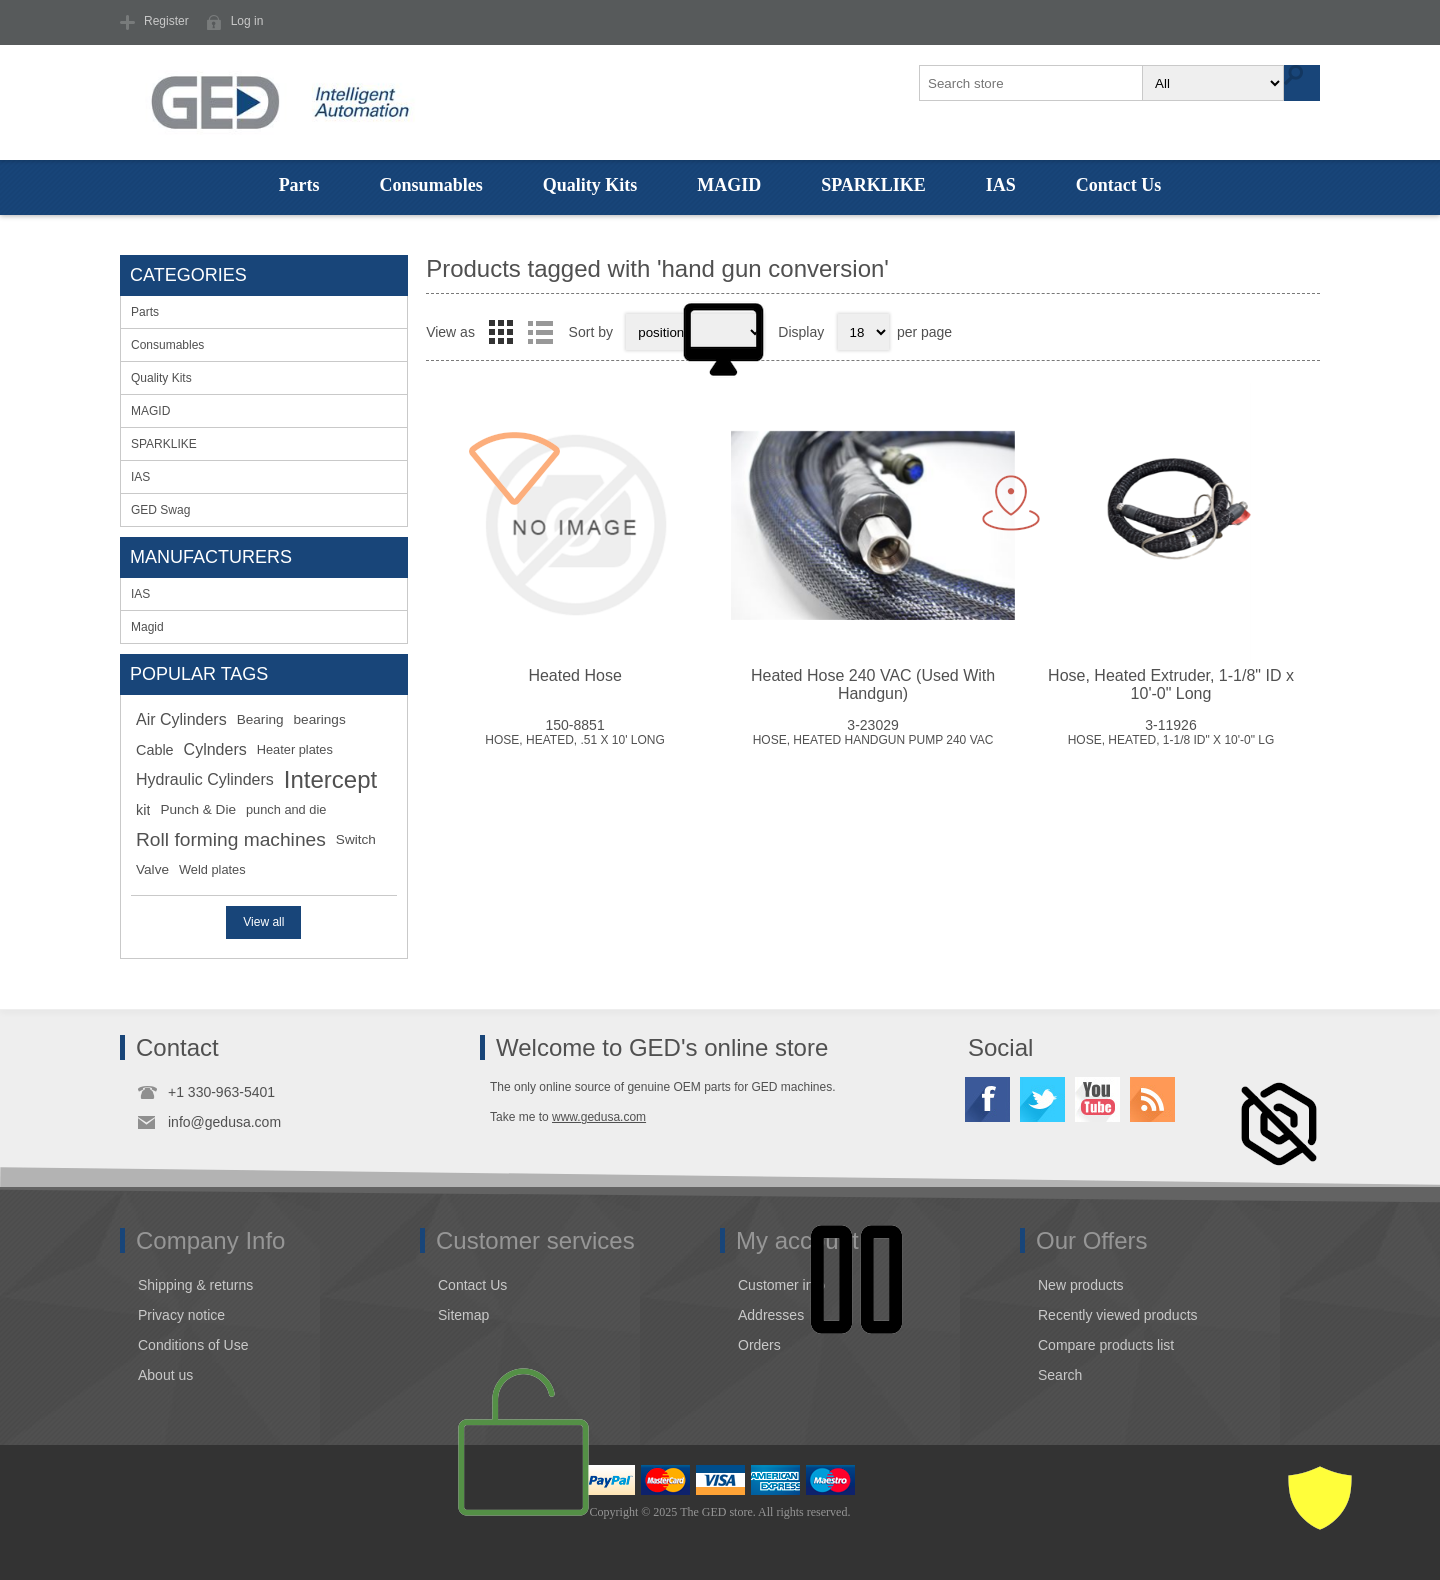  I want to click on switch to column view layout, so click(856, 1279).